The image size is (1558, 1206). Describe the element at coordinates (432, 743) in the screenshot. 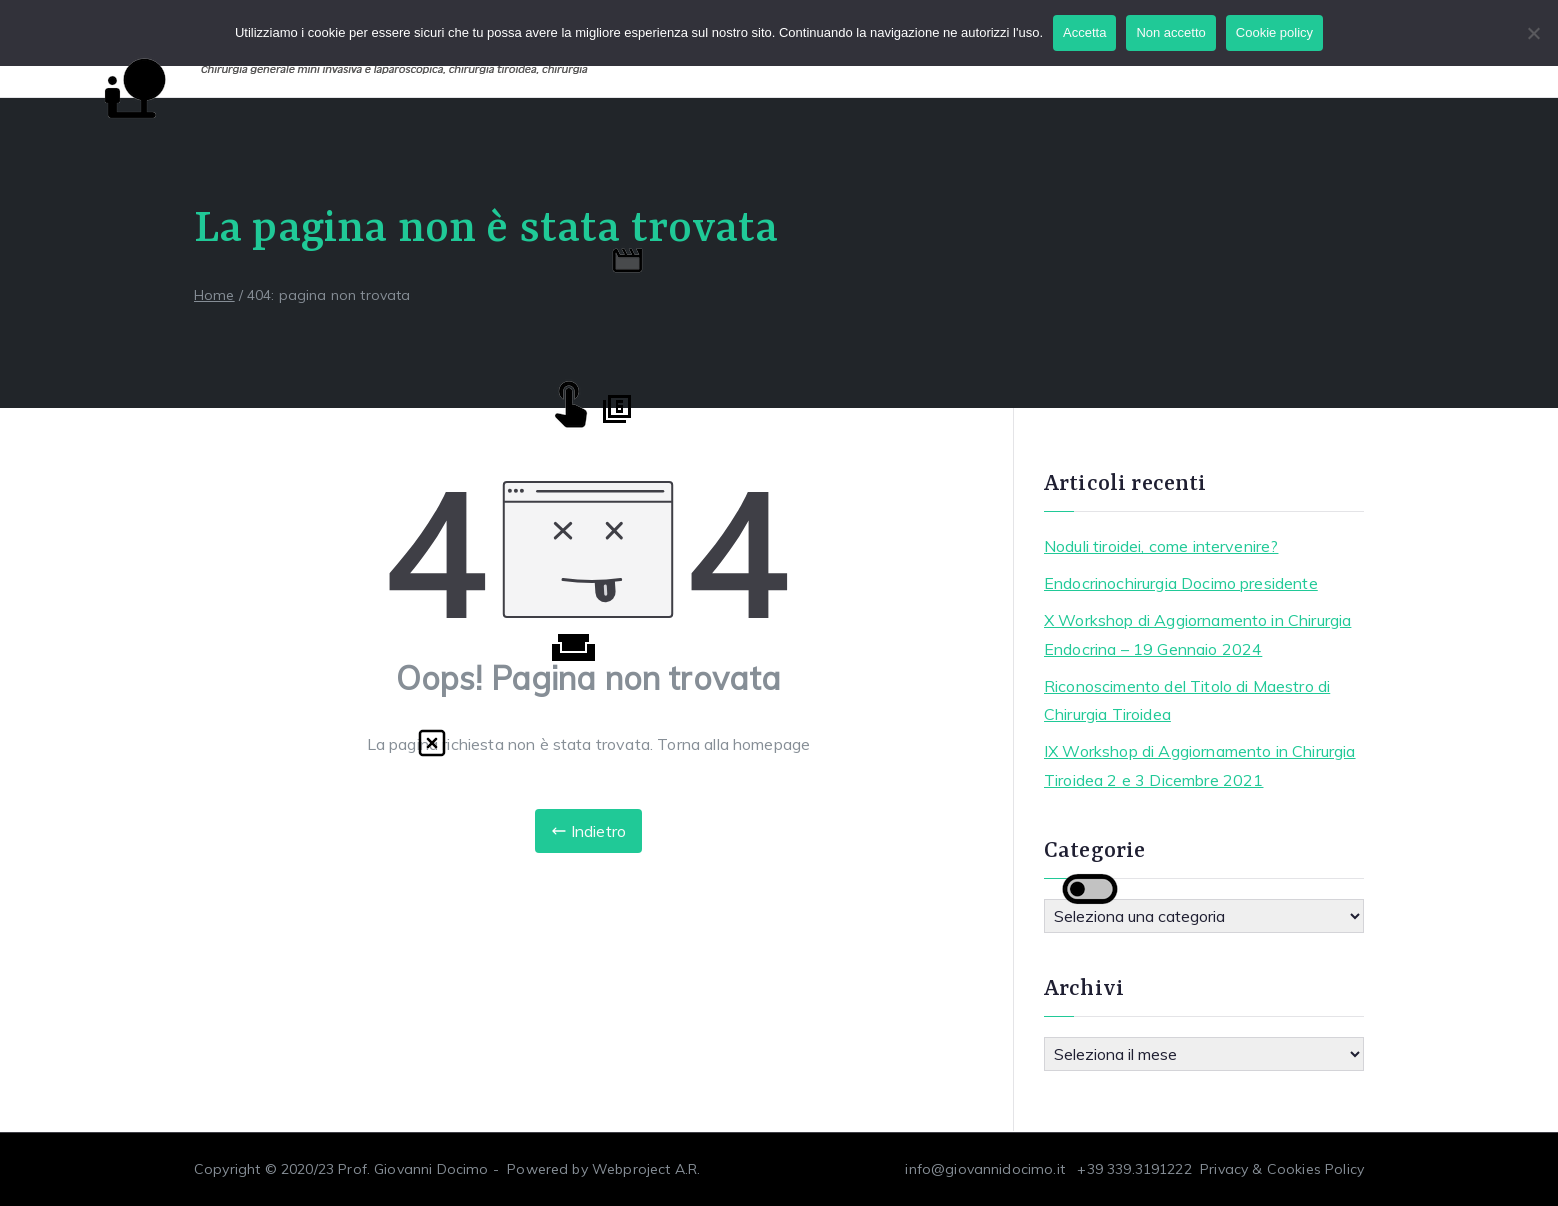

I see `close or dismiss a dialog box` at that location.